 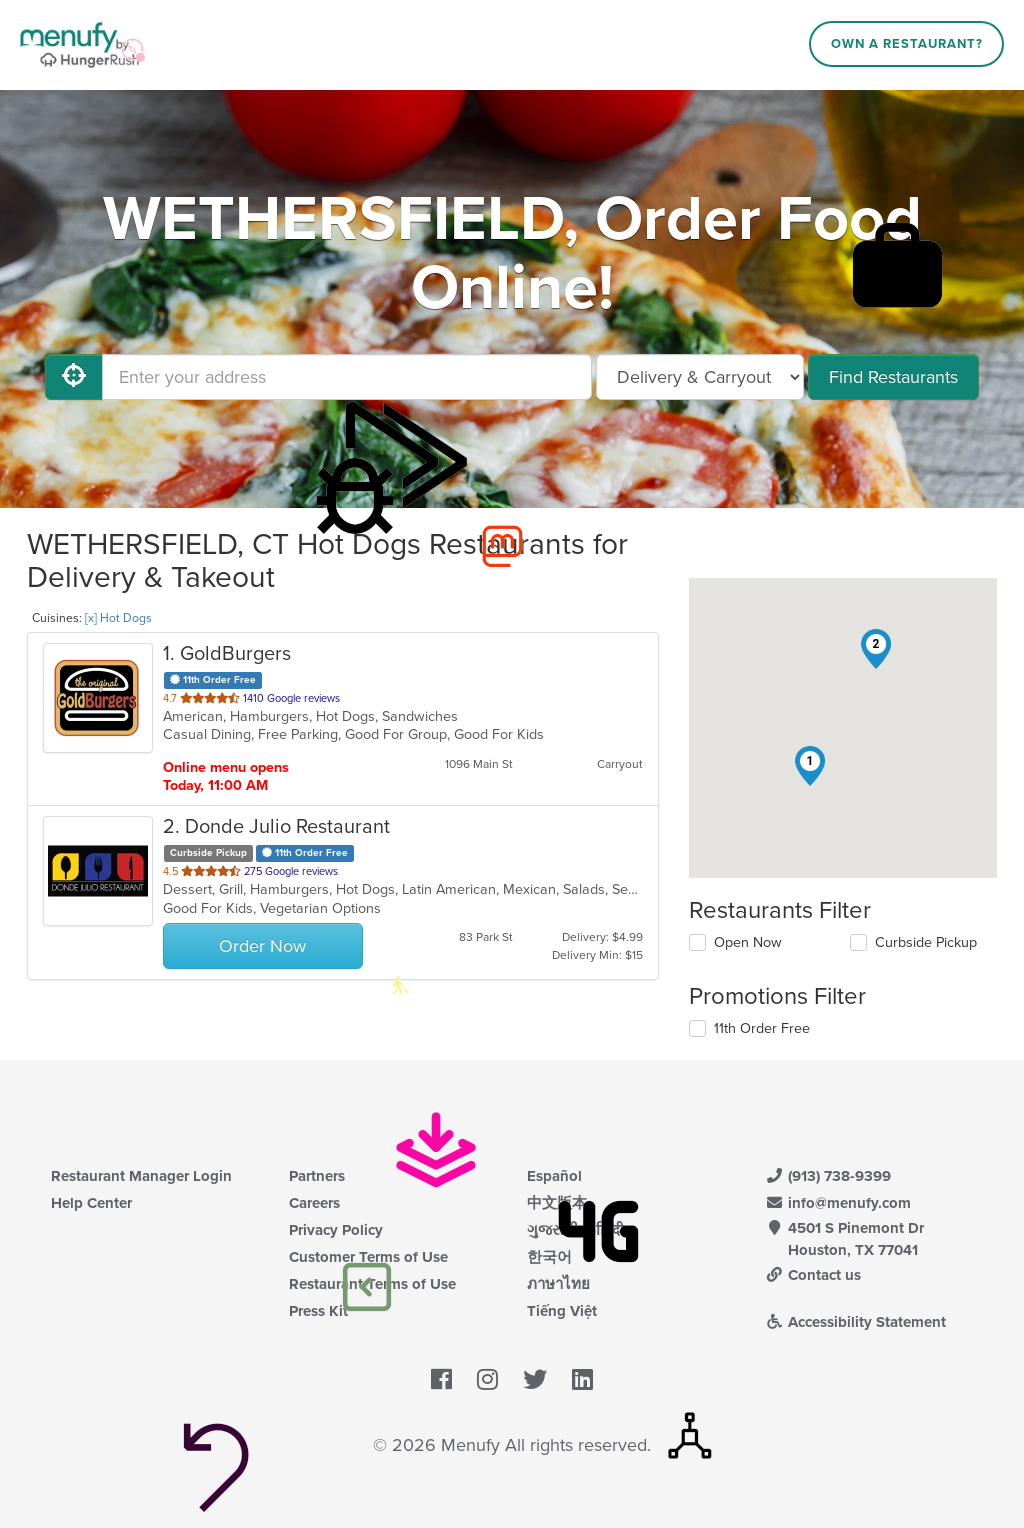 I want to click on indicates accessibility features are available, so click(x=400, y=985).